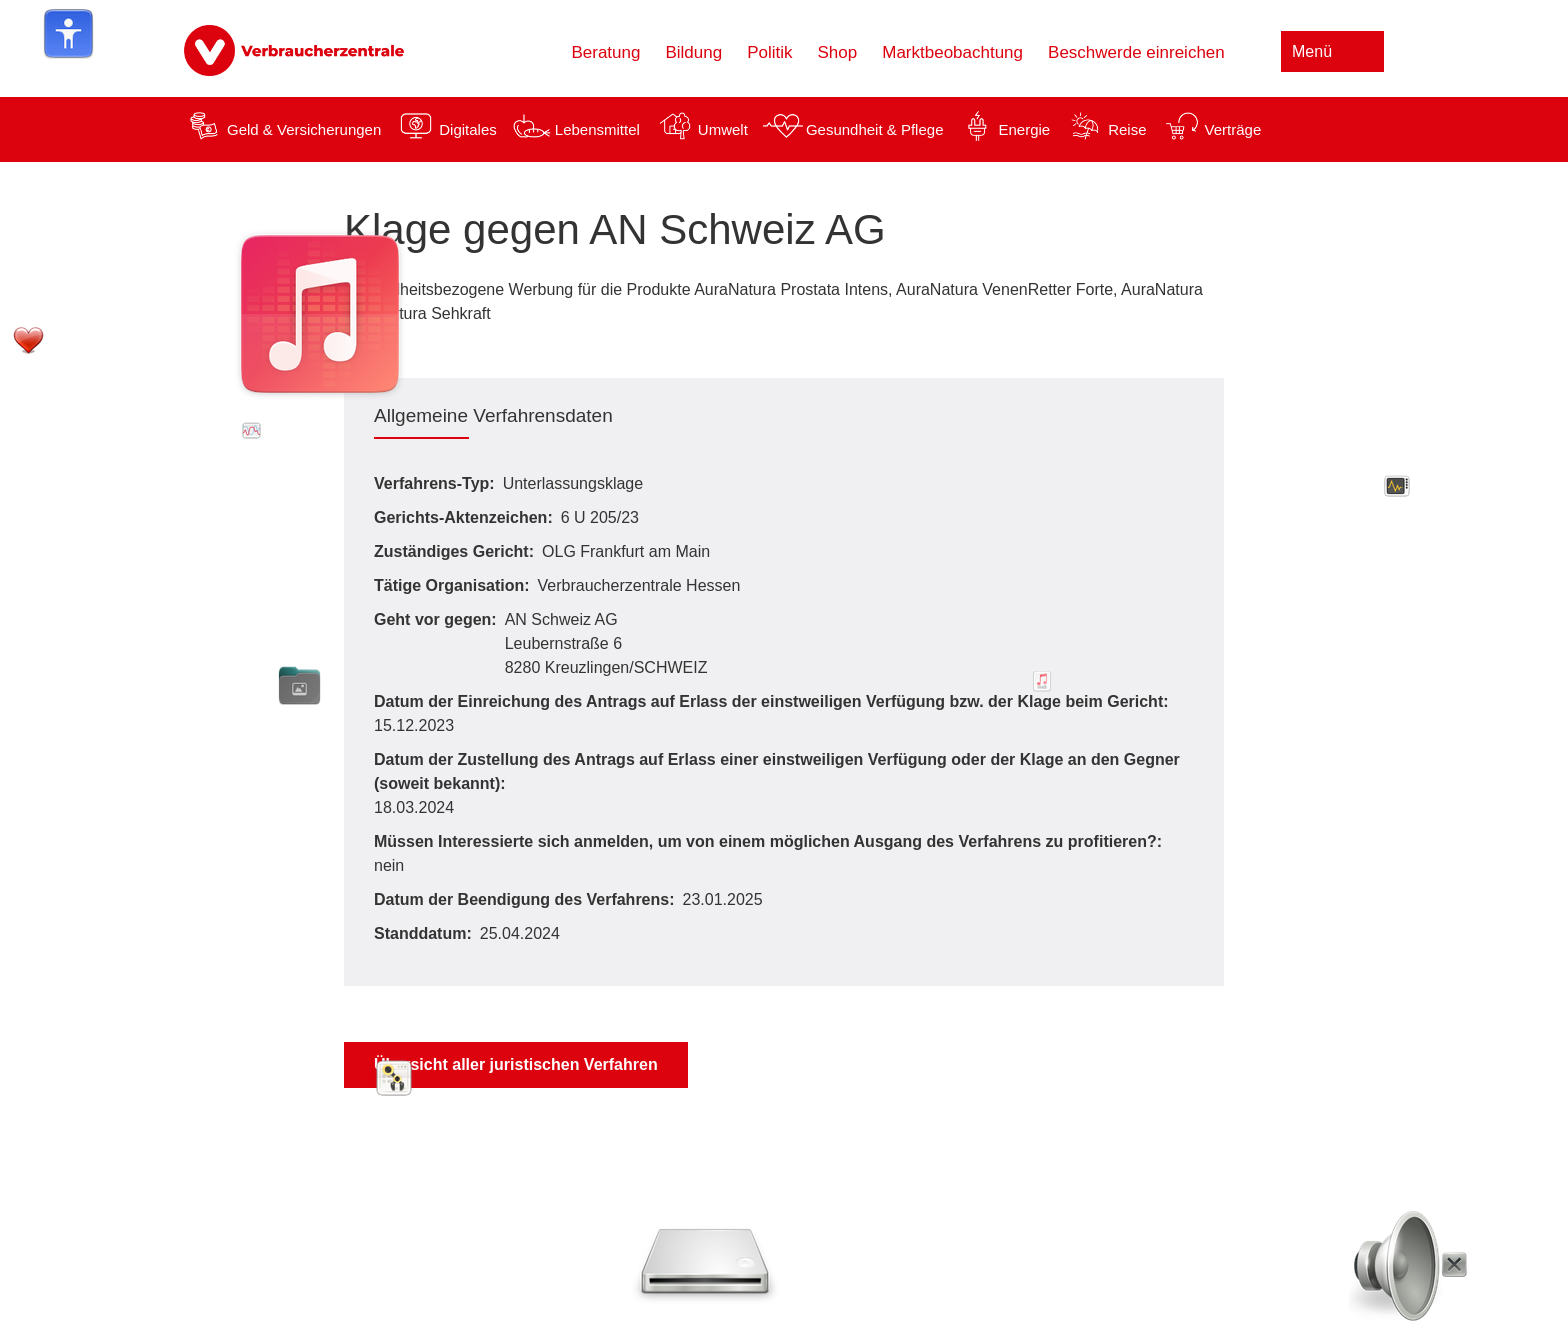 This screenshot has height=1344, width=1568. Describe the element at coordinates (1397, 486) in the screenshot. I see `open system monitor application` at that location.